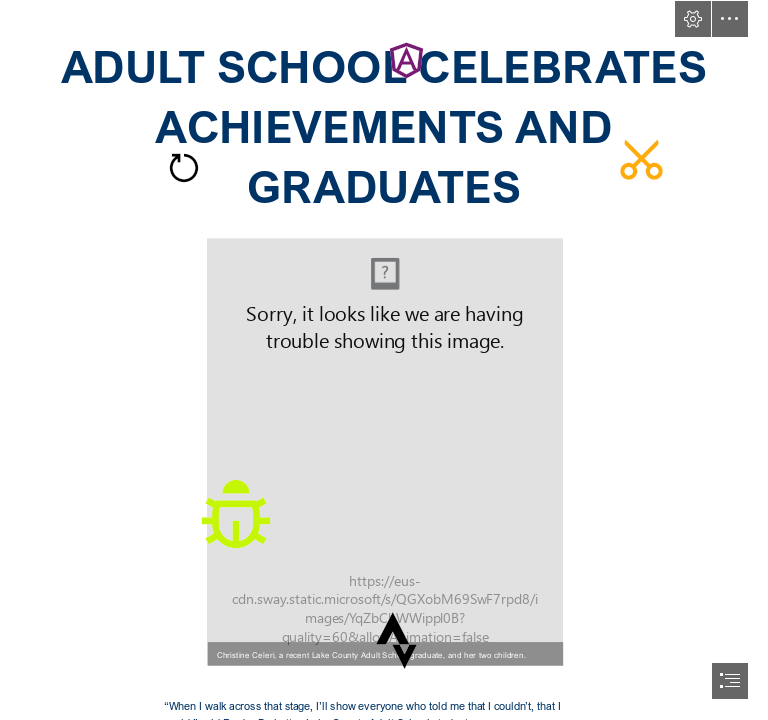 This screenshot has width=768, height=720. Describe the element at coordinates (236, 514) in the screenshot. I see `report a bug or issue` at that location.